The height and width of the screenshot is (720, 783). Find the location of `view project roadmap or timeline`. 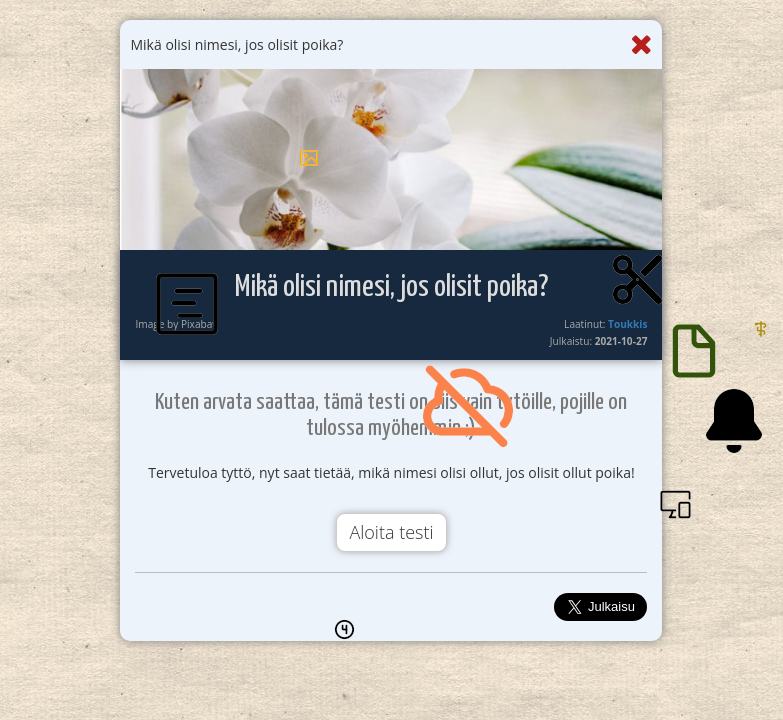

view project roadmap or timeline is located at coordinates (187, 304).